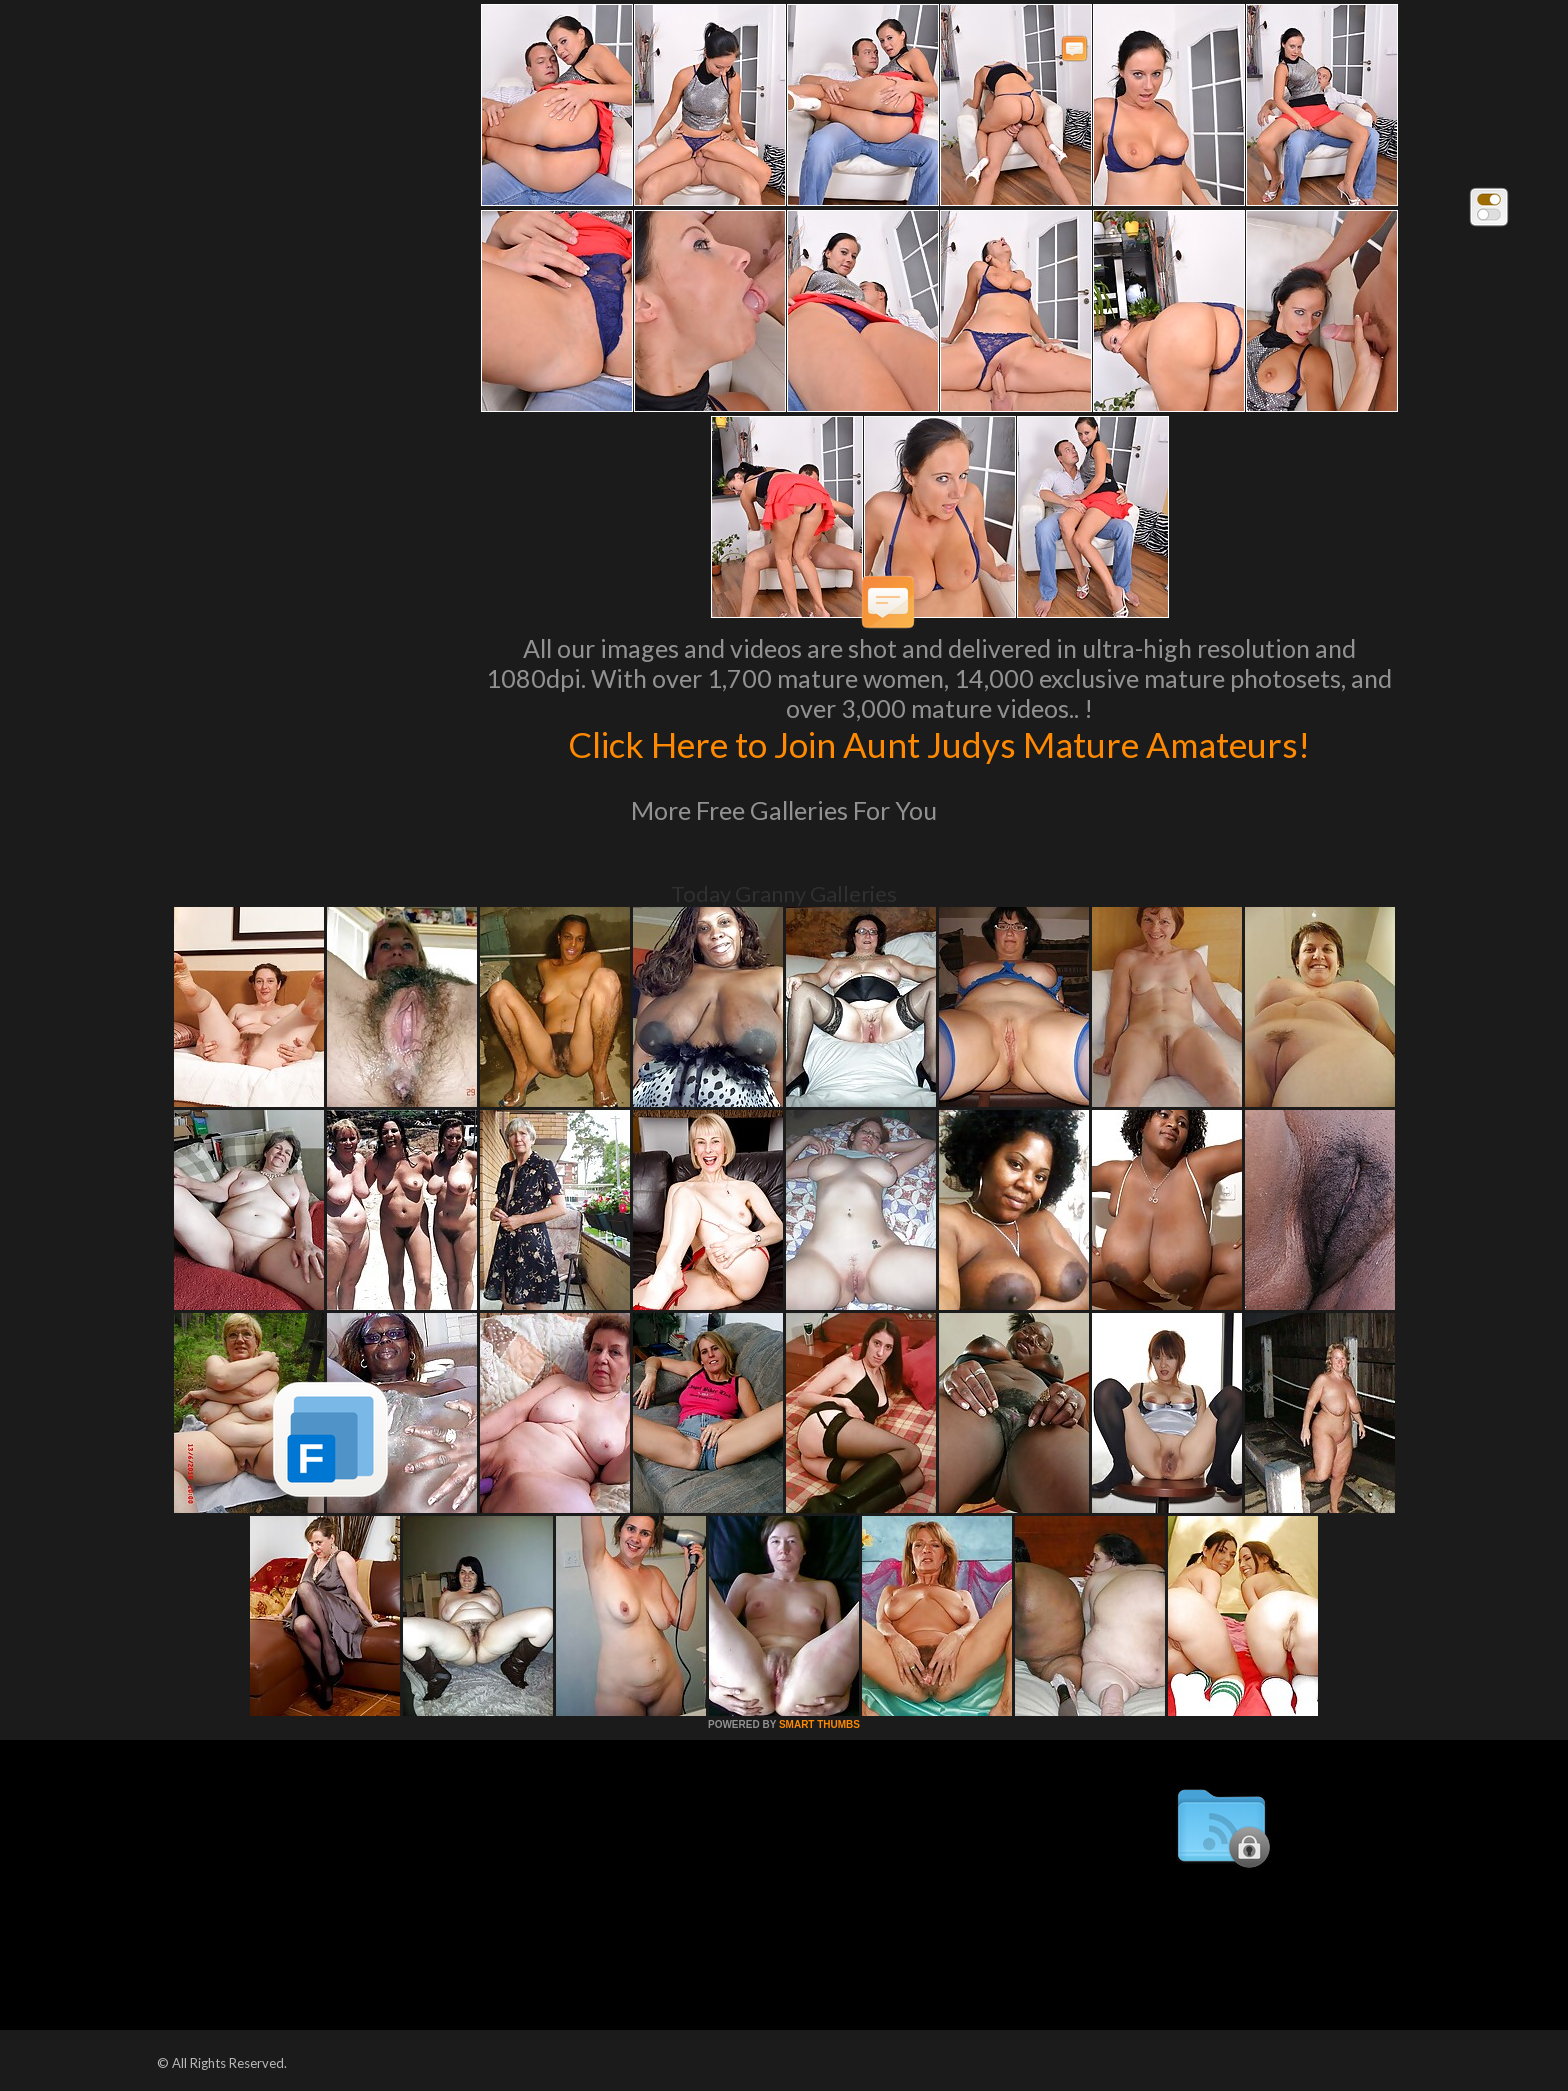 This screenshot has height=2091, width=1568. I want to click on open system settings or preferences, so click(1489, 207).